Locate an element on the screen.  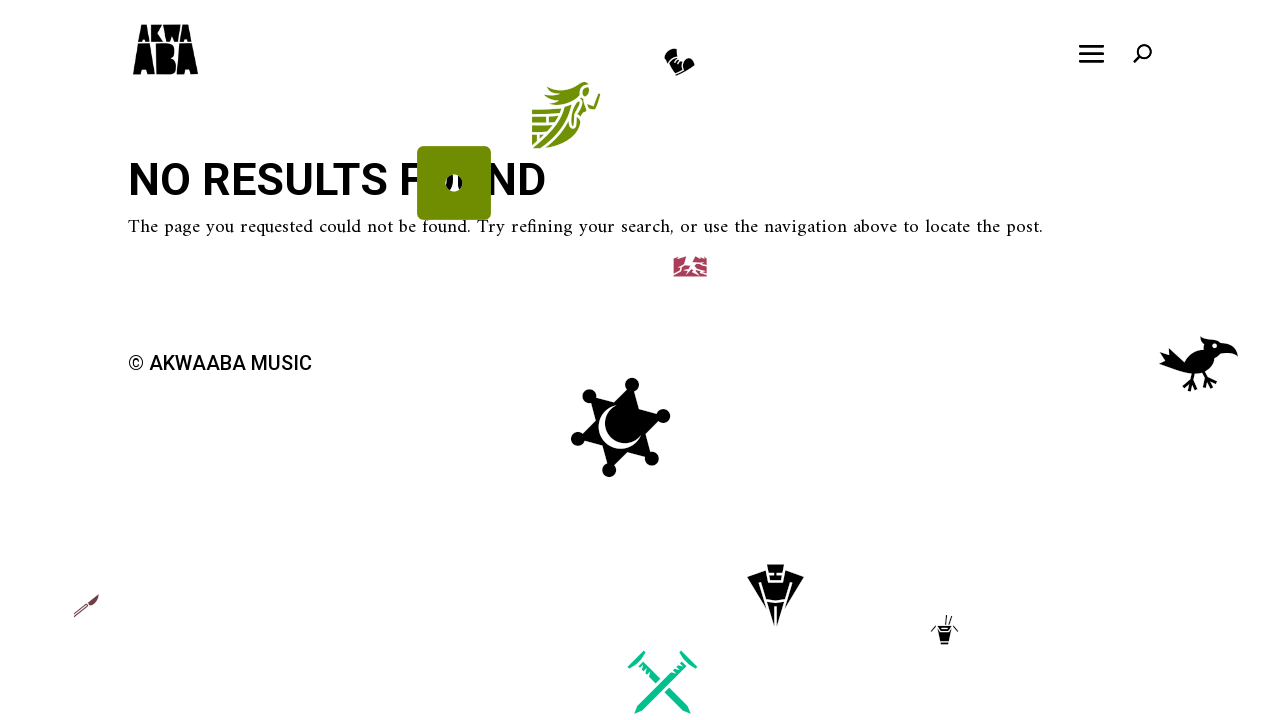
represents a leader or prominent figure in a game is located at coordinates (566, 114).